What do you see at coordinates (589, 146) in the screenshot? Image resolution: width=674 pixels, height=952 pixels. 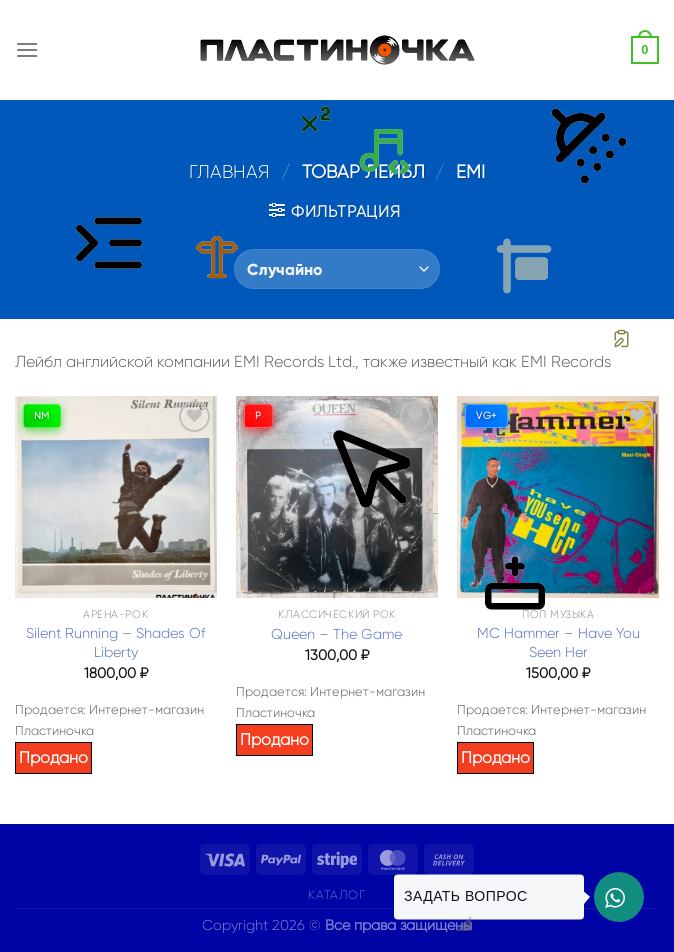 I see `shower or bathroom amenity indicator` at bounding box center [589, 146].